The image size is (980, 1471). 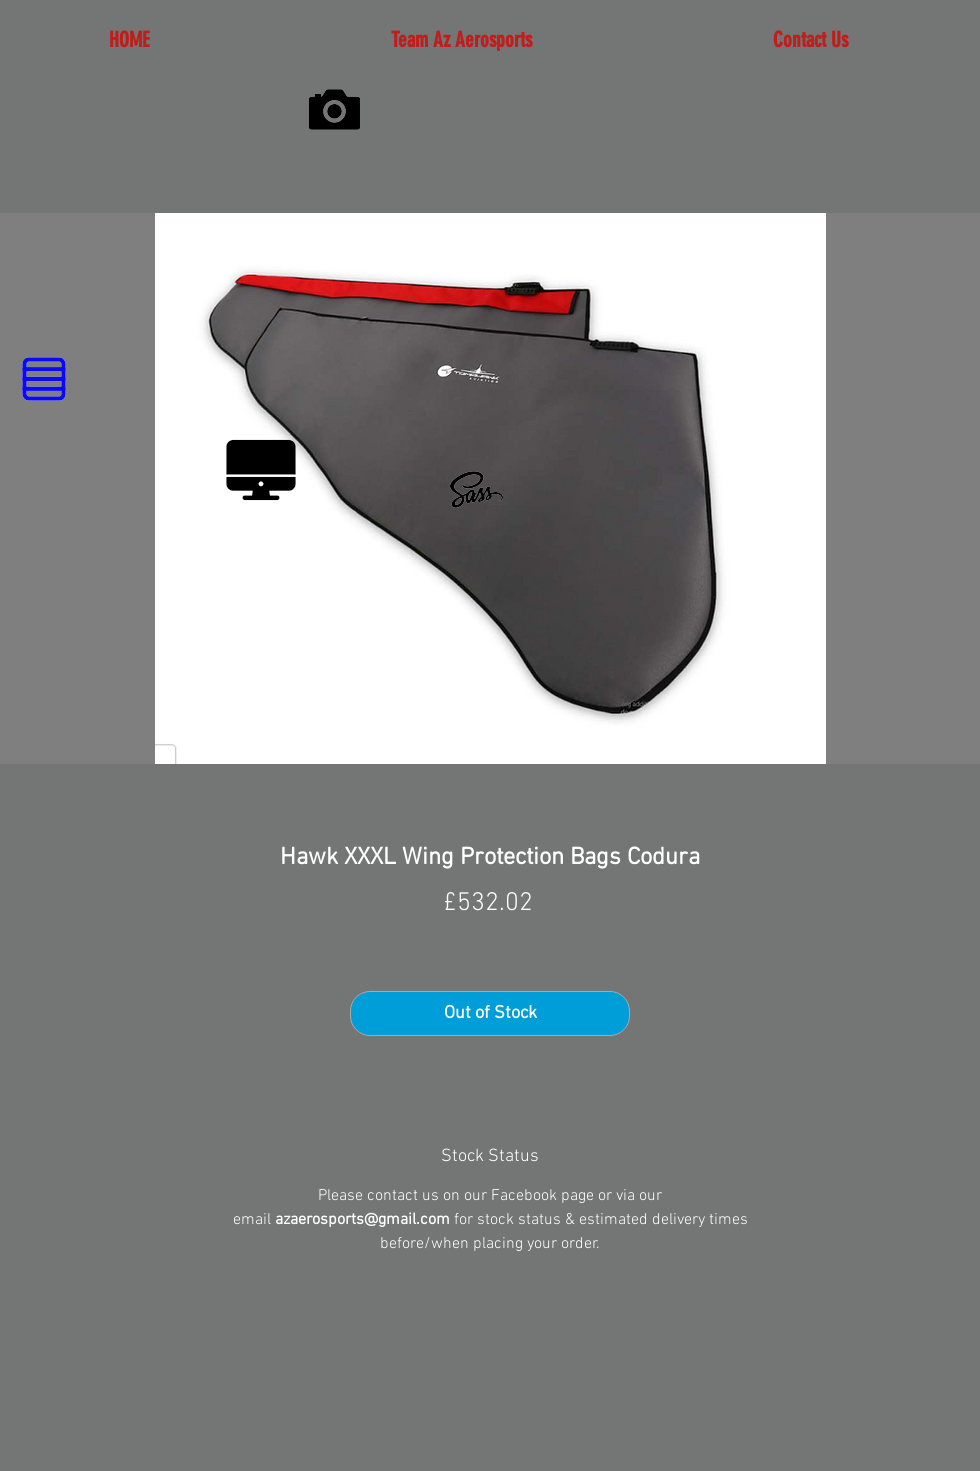 I want to click on sass stylesheet preprocessor logo, so click(x=476, y=489).